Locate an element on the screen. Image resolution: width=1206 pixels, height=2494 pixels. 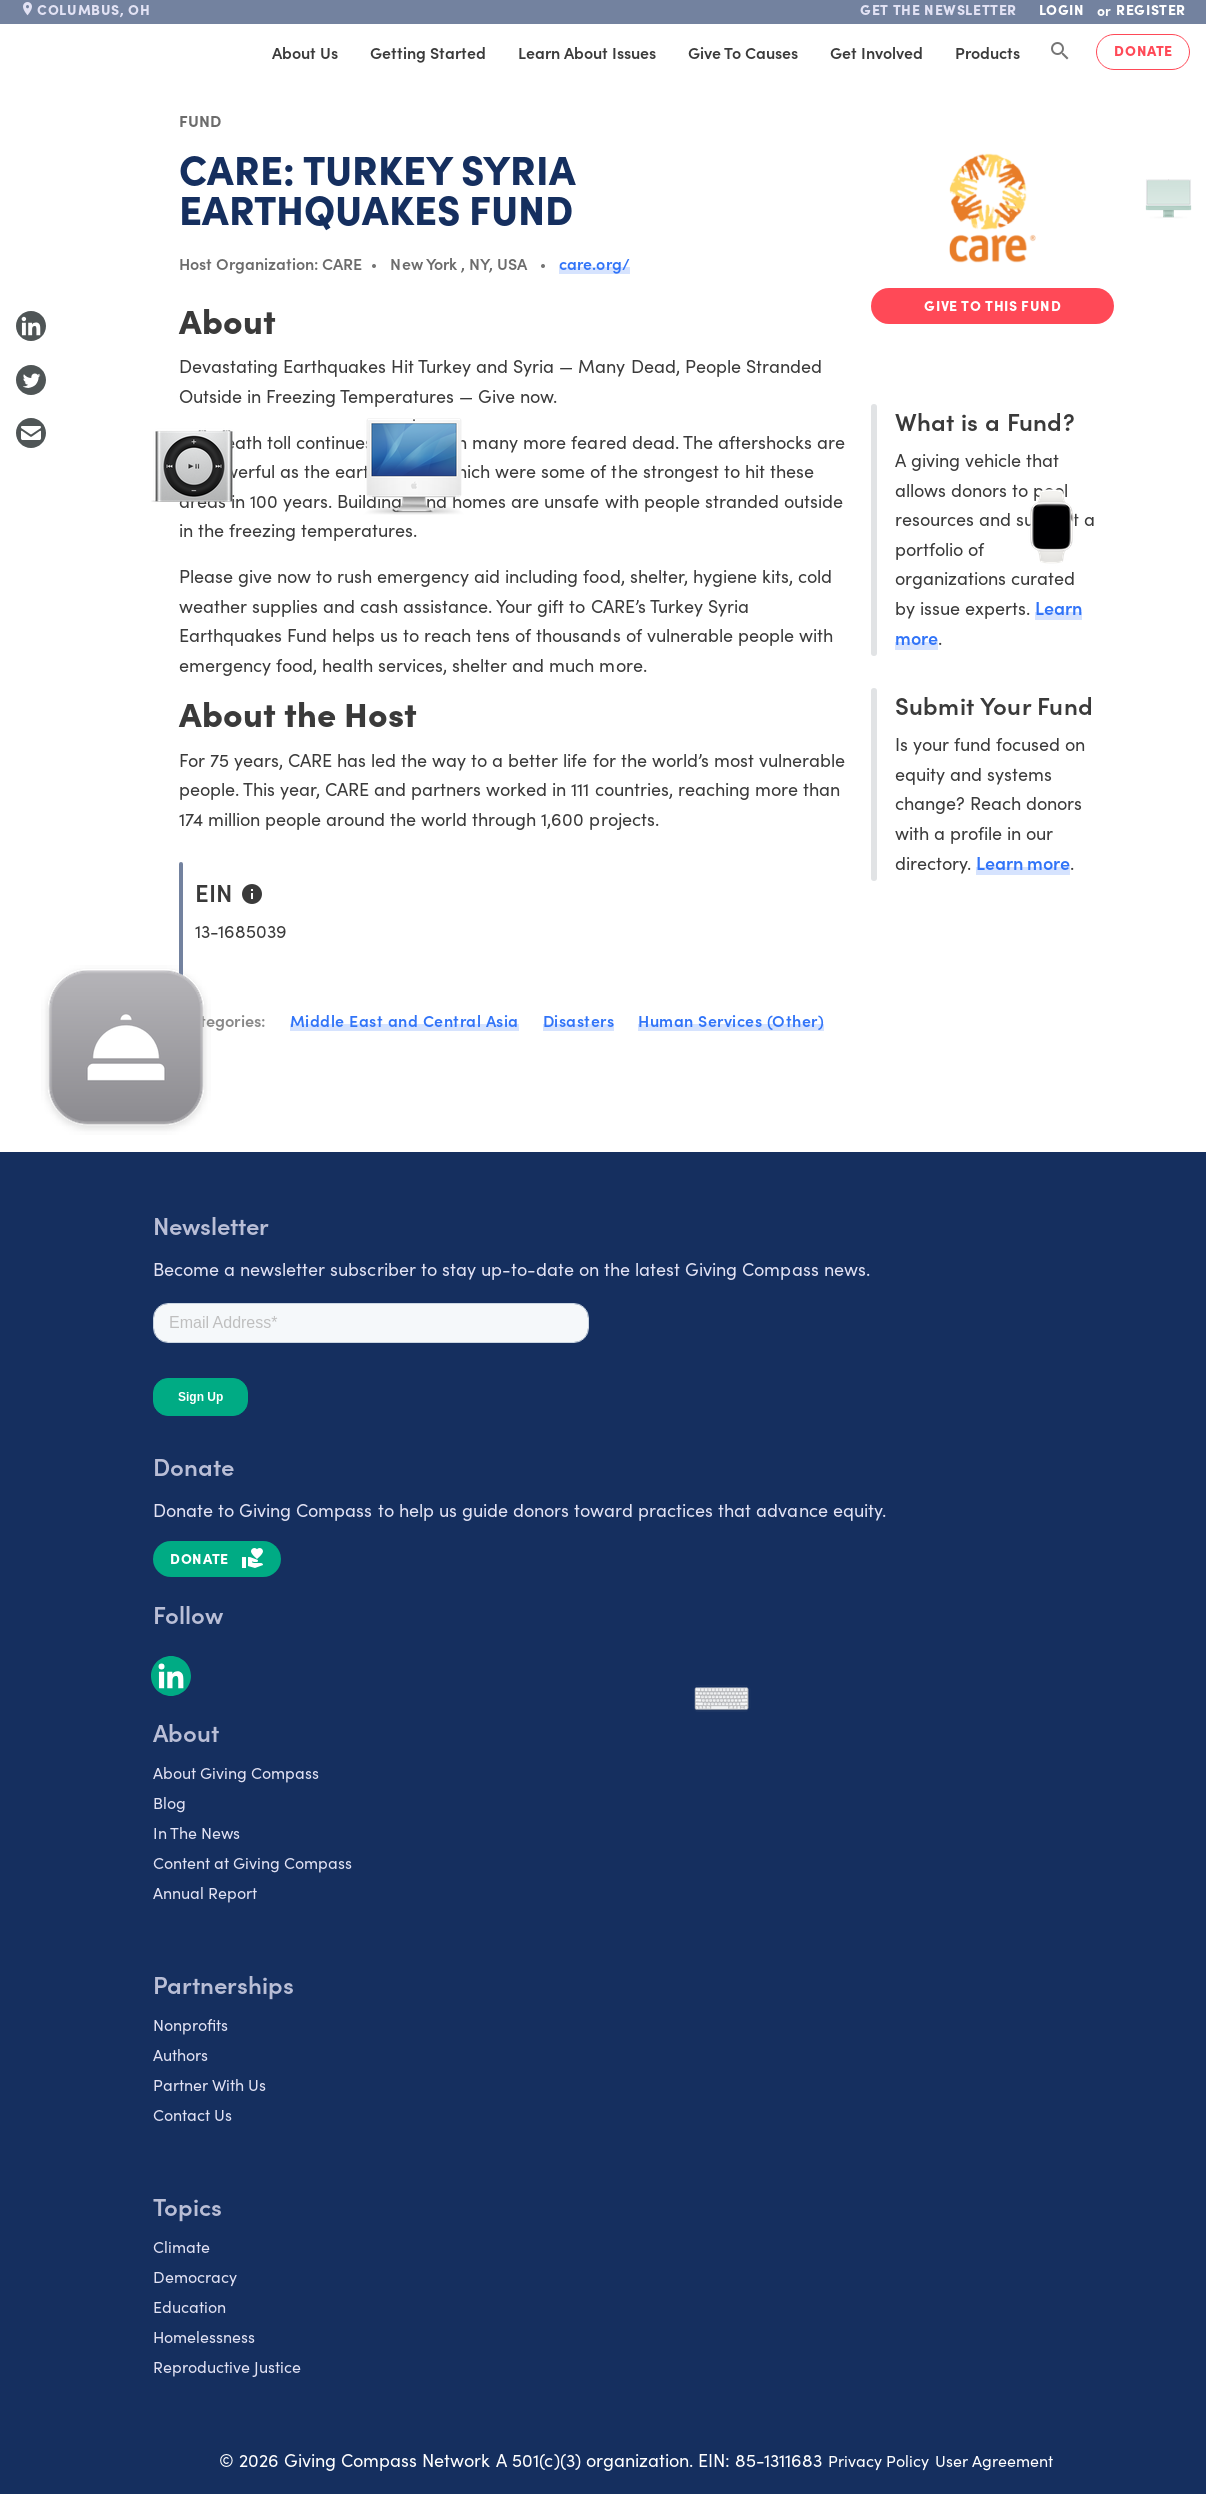
connect a bluetooth keyboard is located at coordinates (721, 1698).